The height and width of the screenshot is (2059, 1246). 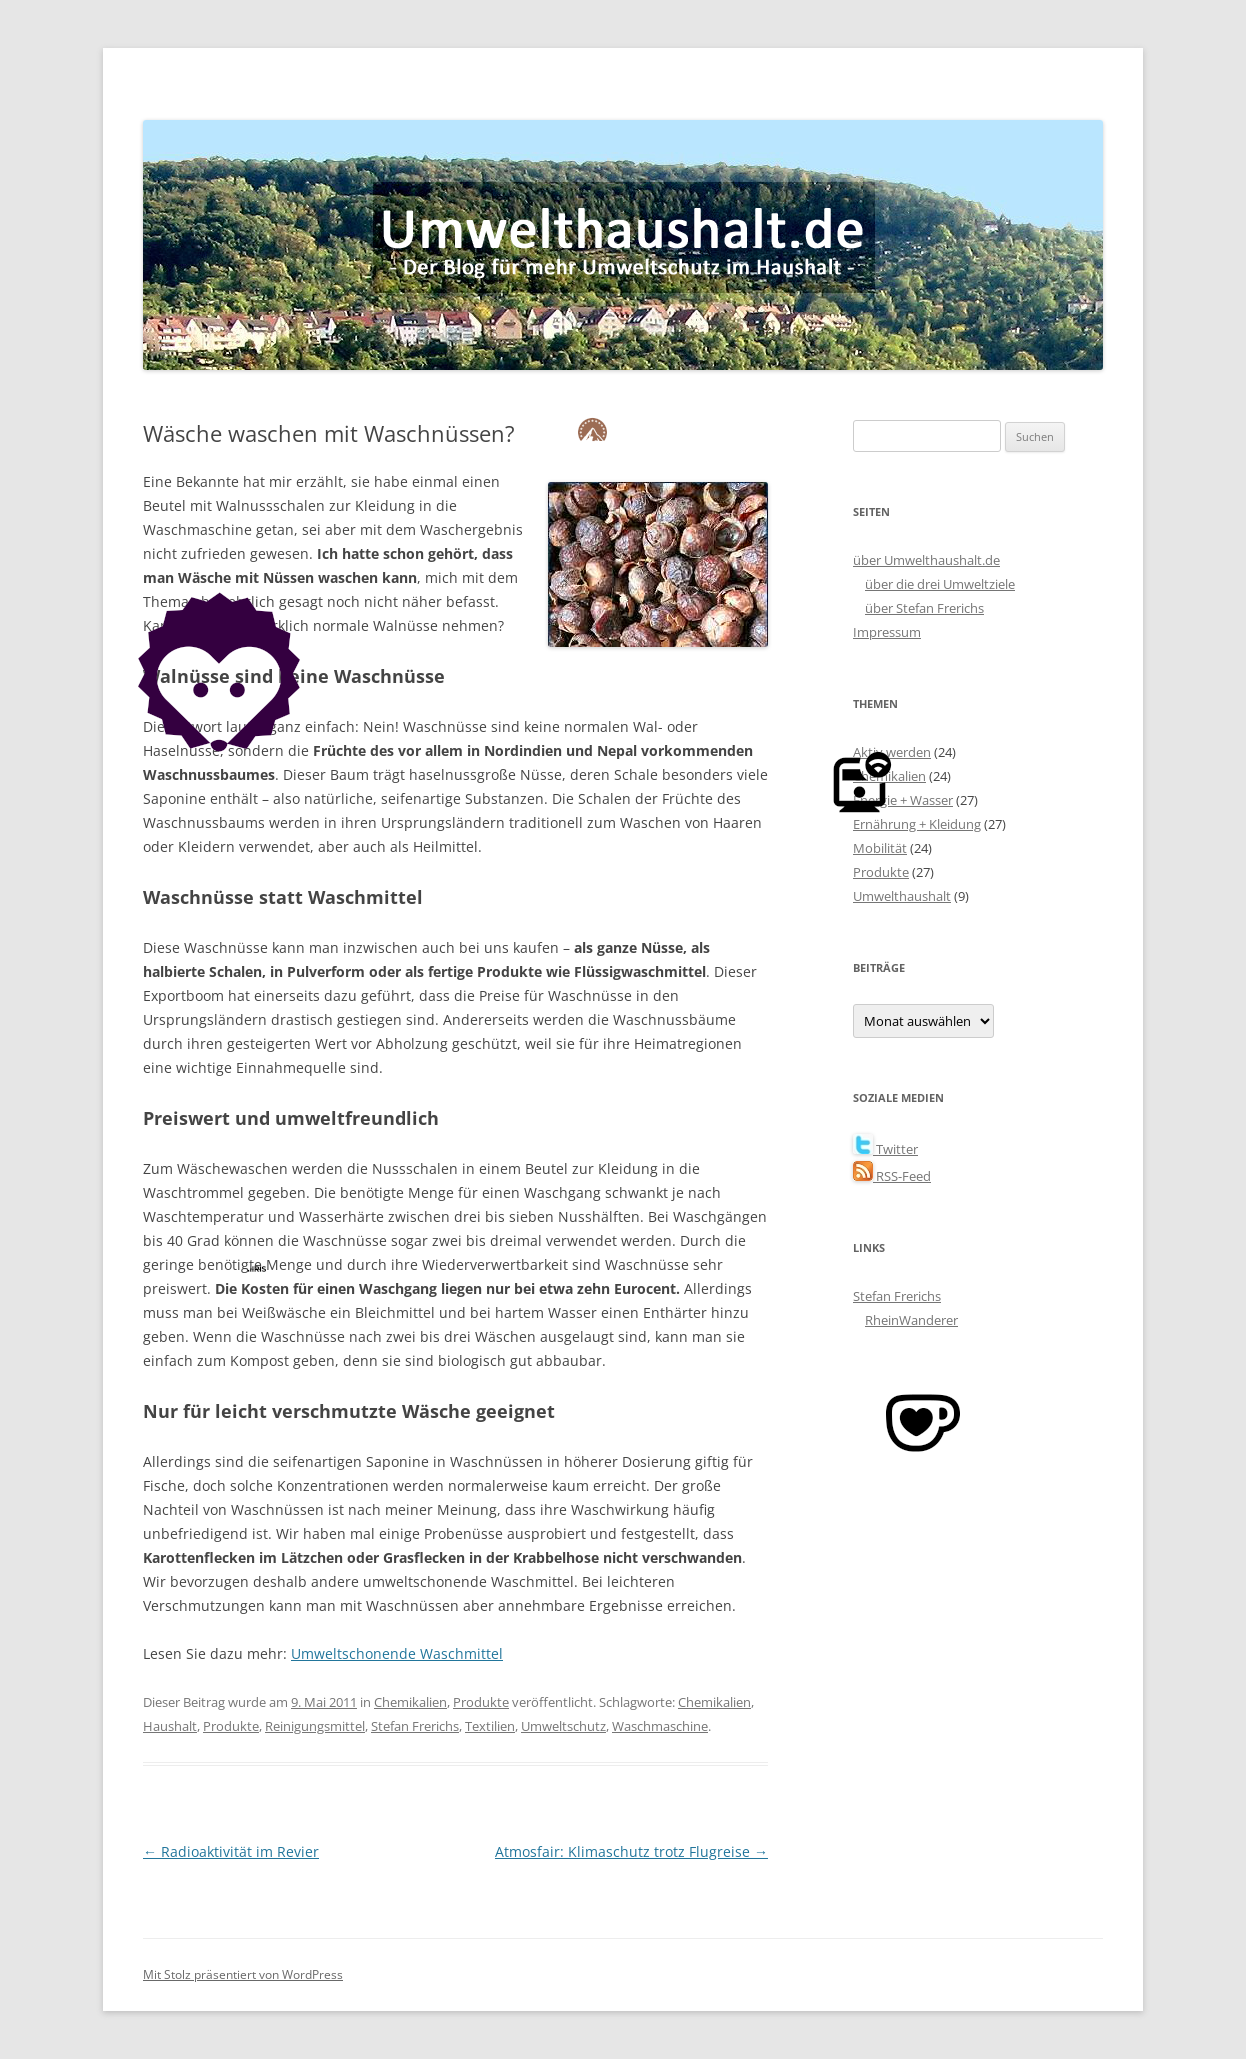 I want to click on connect to onboard train wifi, so click(x=859, y=783).